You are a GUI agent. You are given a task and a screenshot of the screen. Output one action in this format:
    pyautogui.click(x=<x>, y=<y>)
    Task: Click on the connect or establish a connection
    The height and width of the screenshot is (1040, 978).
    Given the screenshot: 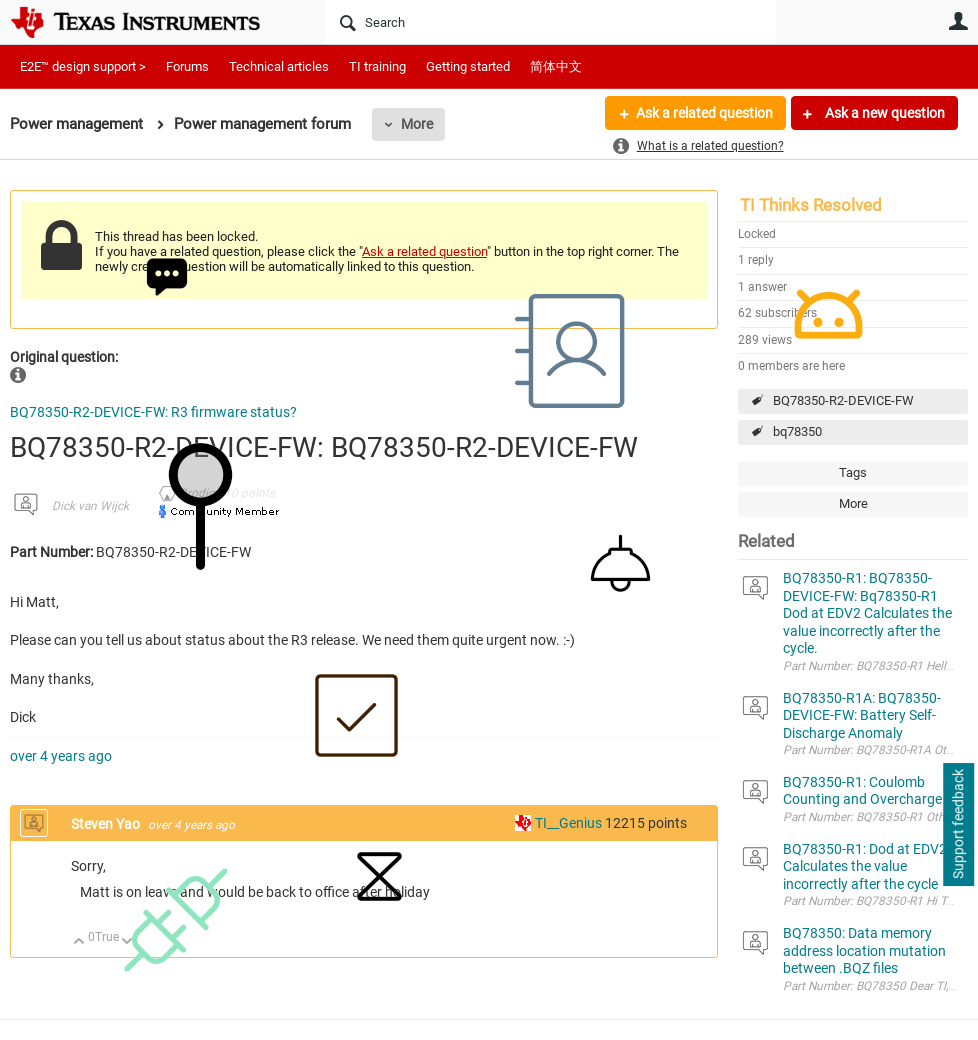 What is the action you would take?
    pyautogui.click(x=176, y=920)
    